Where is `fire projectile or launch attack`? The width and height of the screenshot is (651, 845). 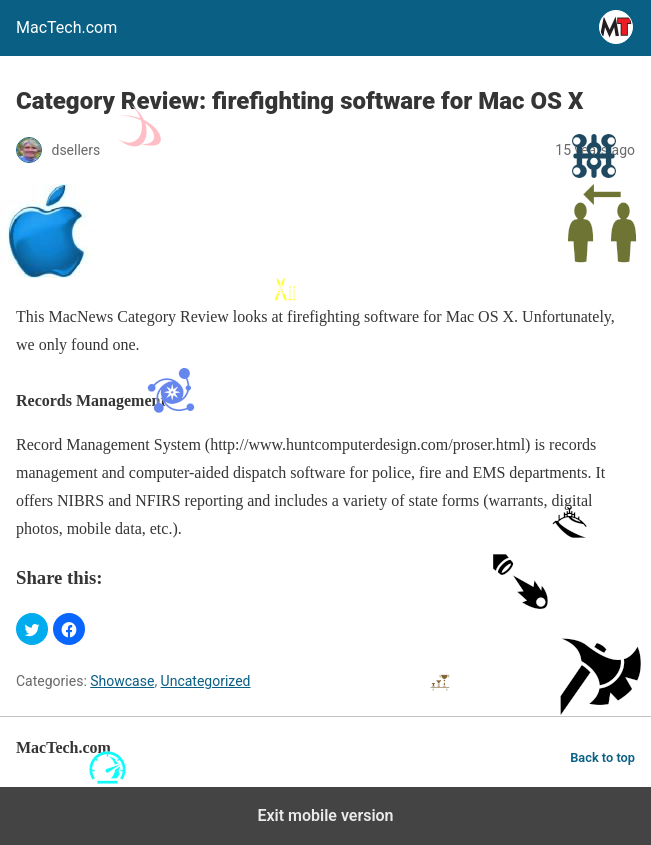
fire projectile or launch attack is located at coordinates (520, 581).